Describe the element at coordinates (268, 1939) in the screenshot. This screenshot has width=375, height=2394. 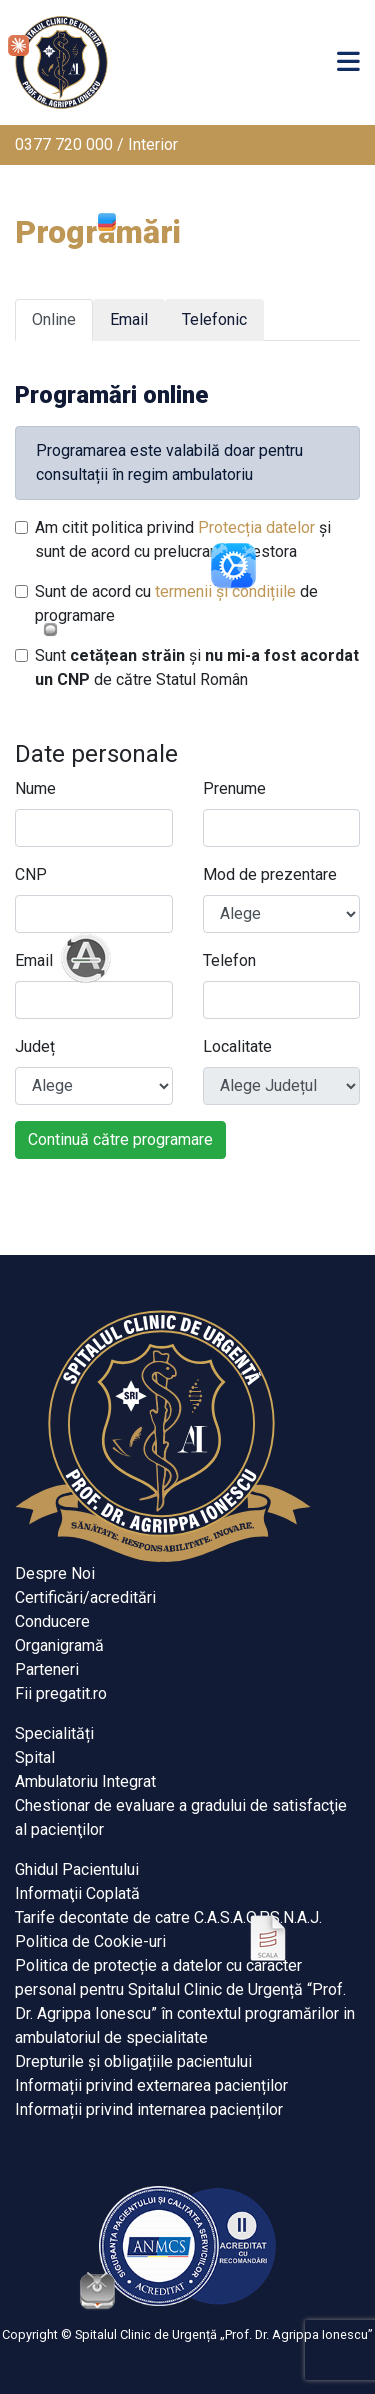
I see `a scala source code file` at that location.